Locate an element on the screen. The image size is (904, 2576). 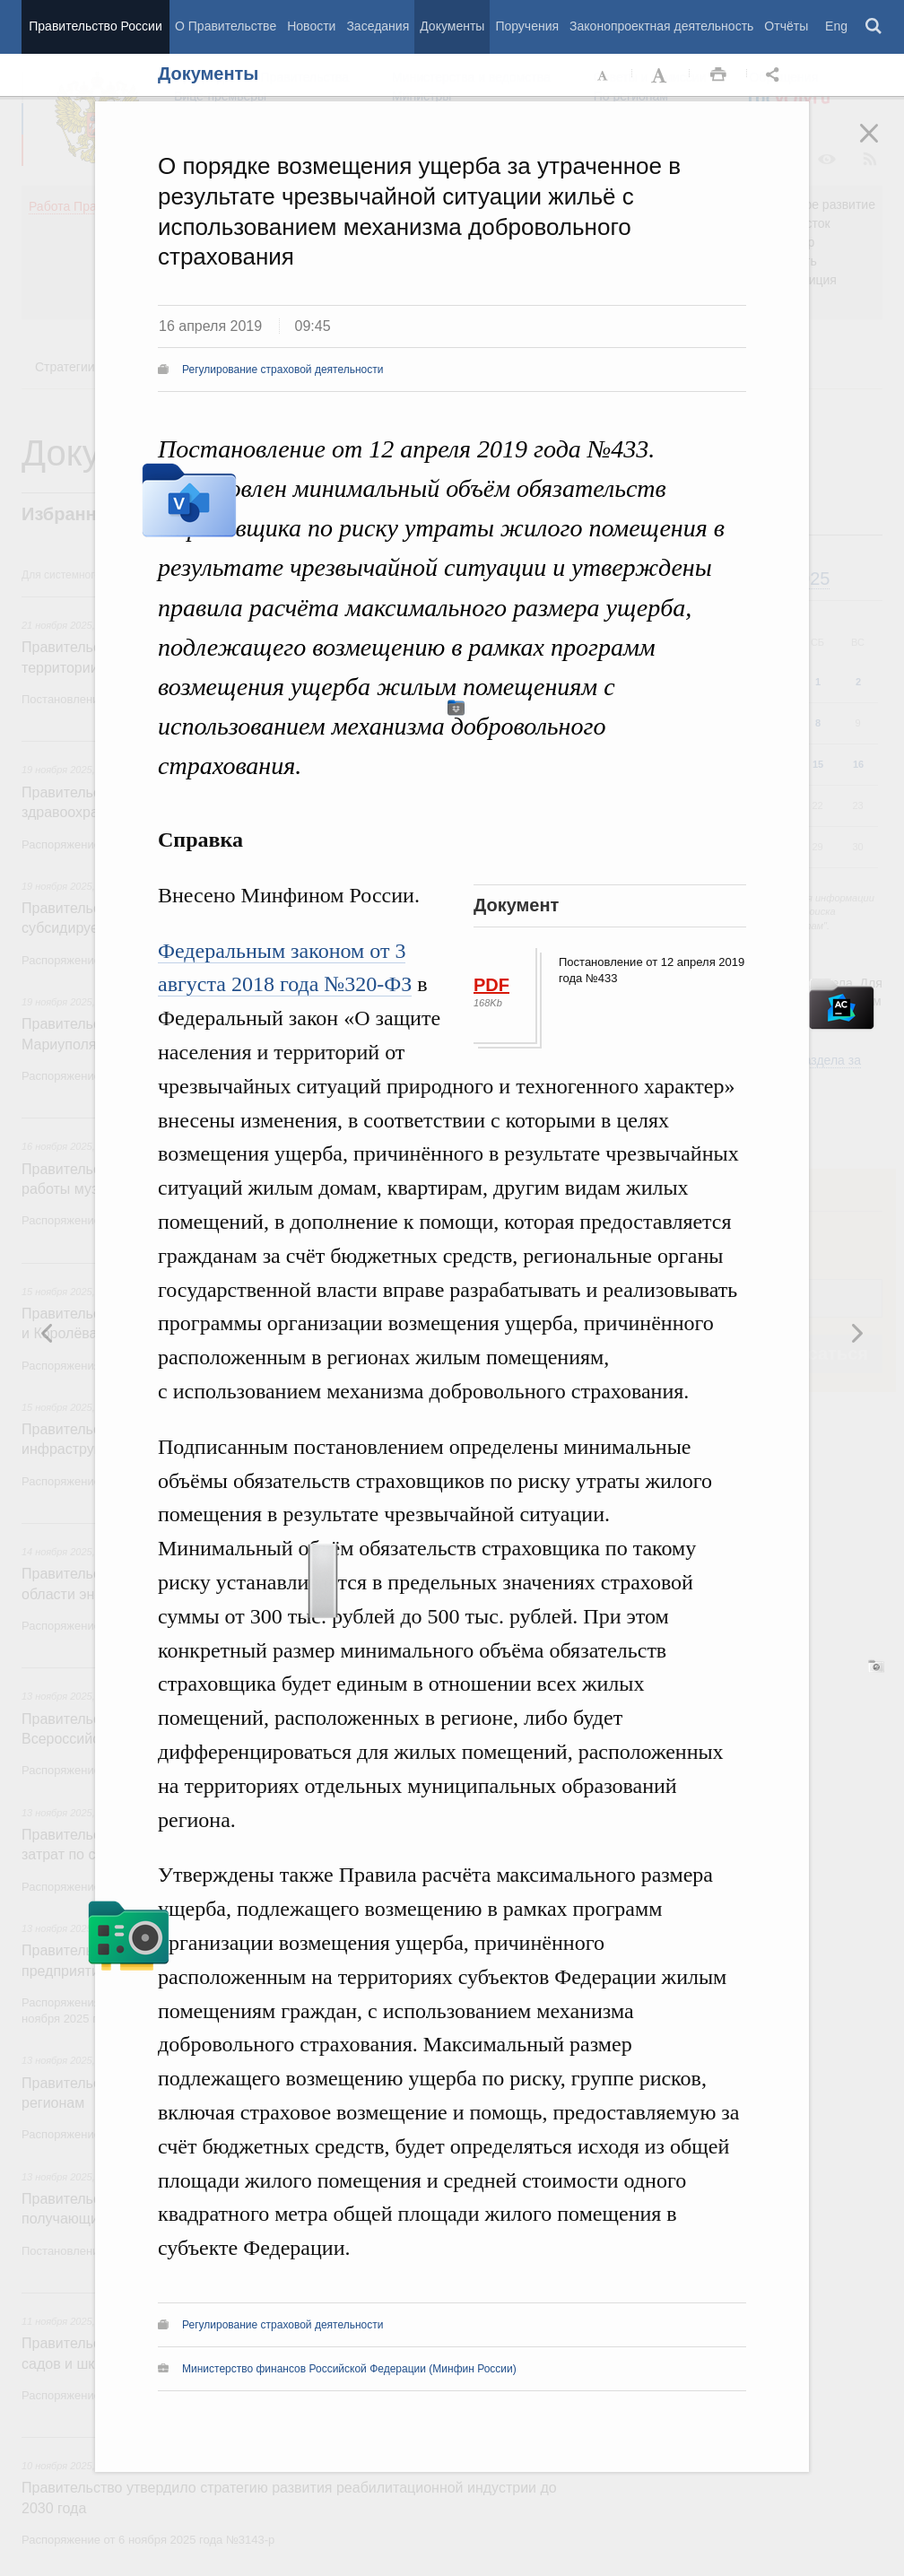
open graphics or image files folder is located at coordinates (128, 1935).